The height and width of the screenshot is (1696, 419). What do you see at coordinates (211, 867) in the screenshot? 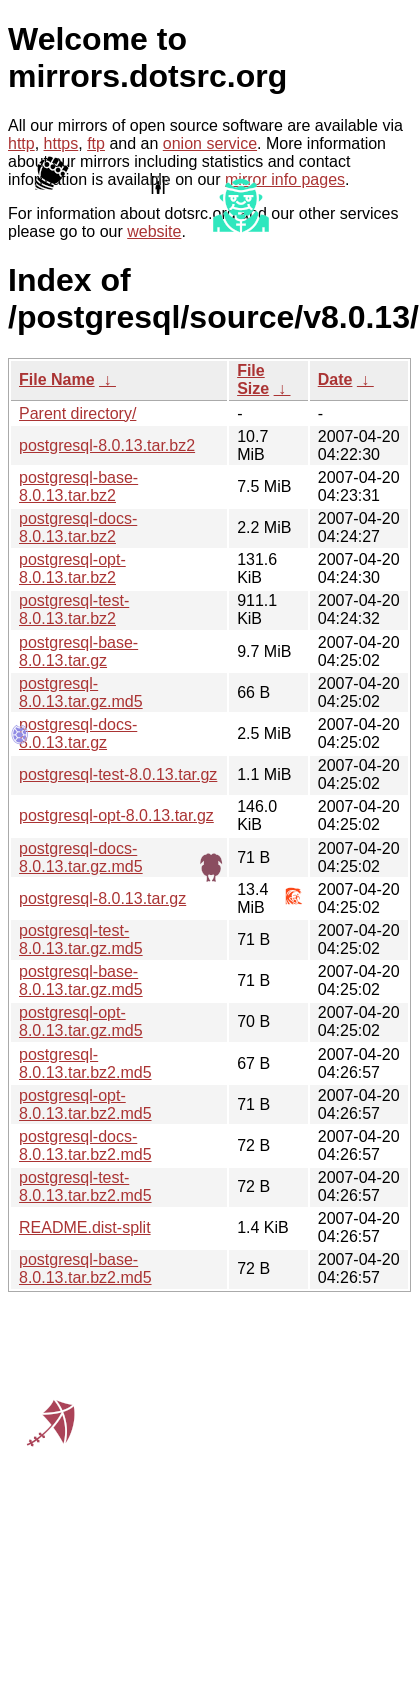
I see `select roast chicken as a food item` at bounding box center [211, 867].